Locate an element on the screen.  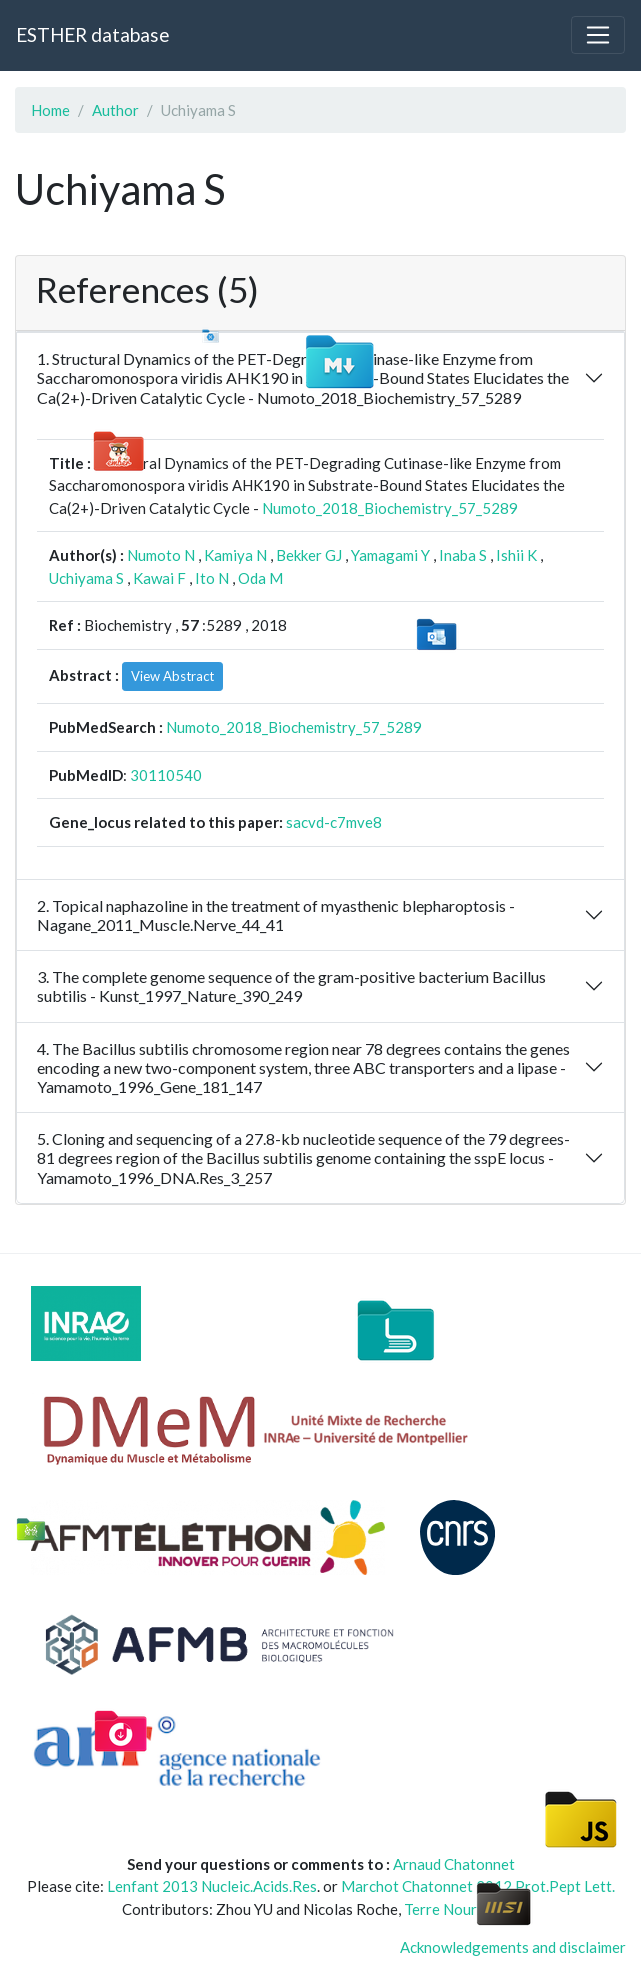
open 4K Tokkit video downloads folder is located at coordinates (120, 1732).